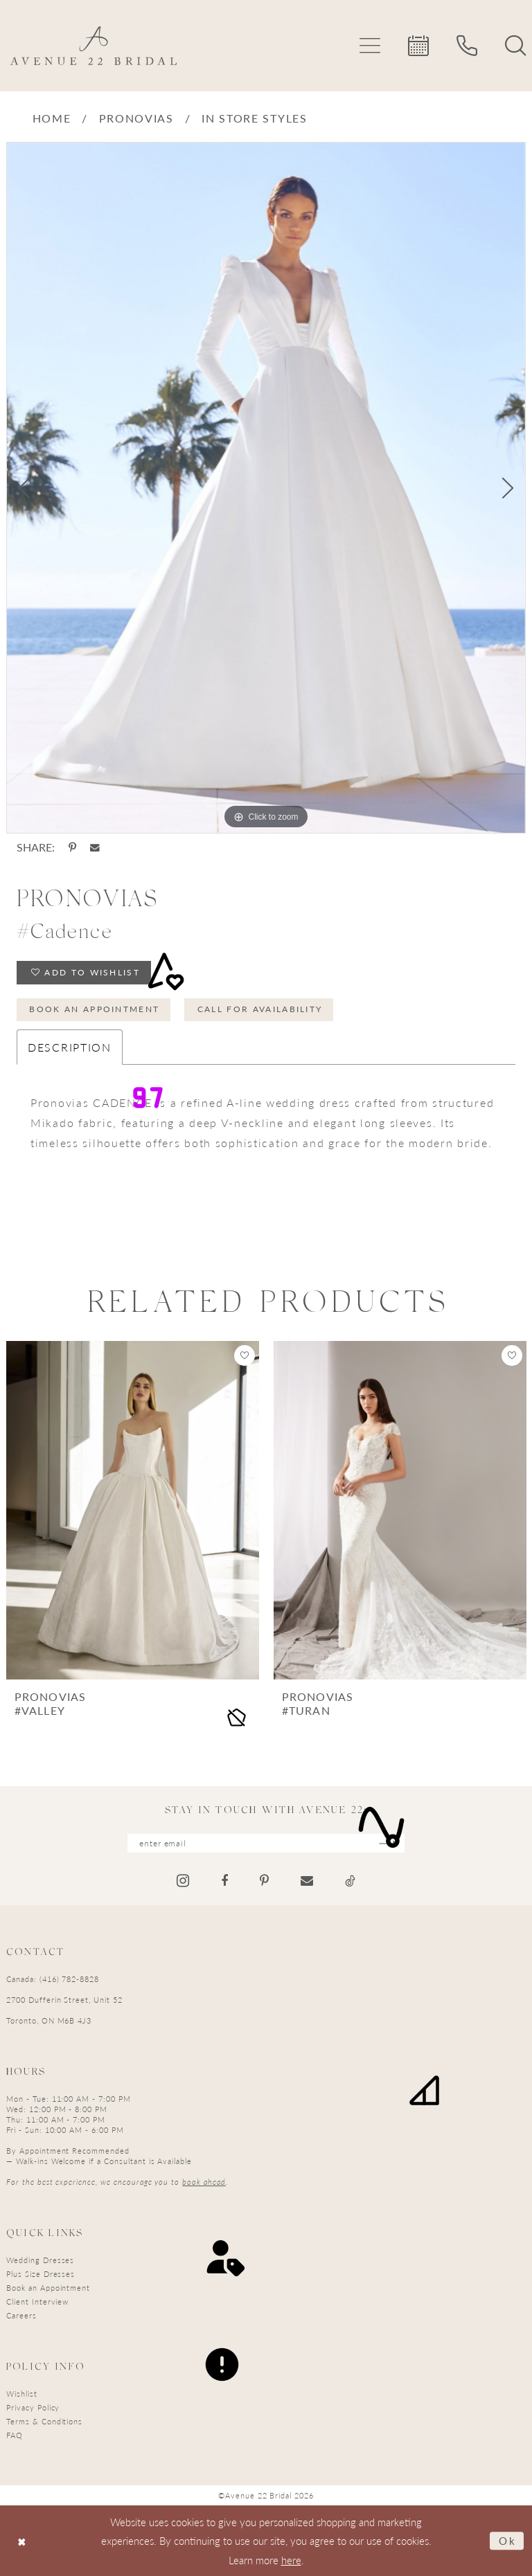 This screenshot has width=532, height=2576. What do you see at coordinates (224, 2256) in the screenshot?
I see `tag or label a user profile` at bounding box center [224, 2256].